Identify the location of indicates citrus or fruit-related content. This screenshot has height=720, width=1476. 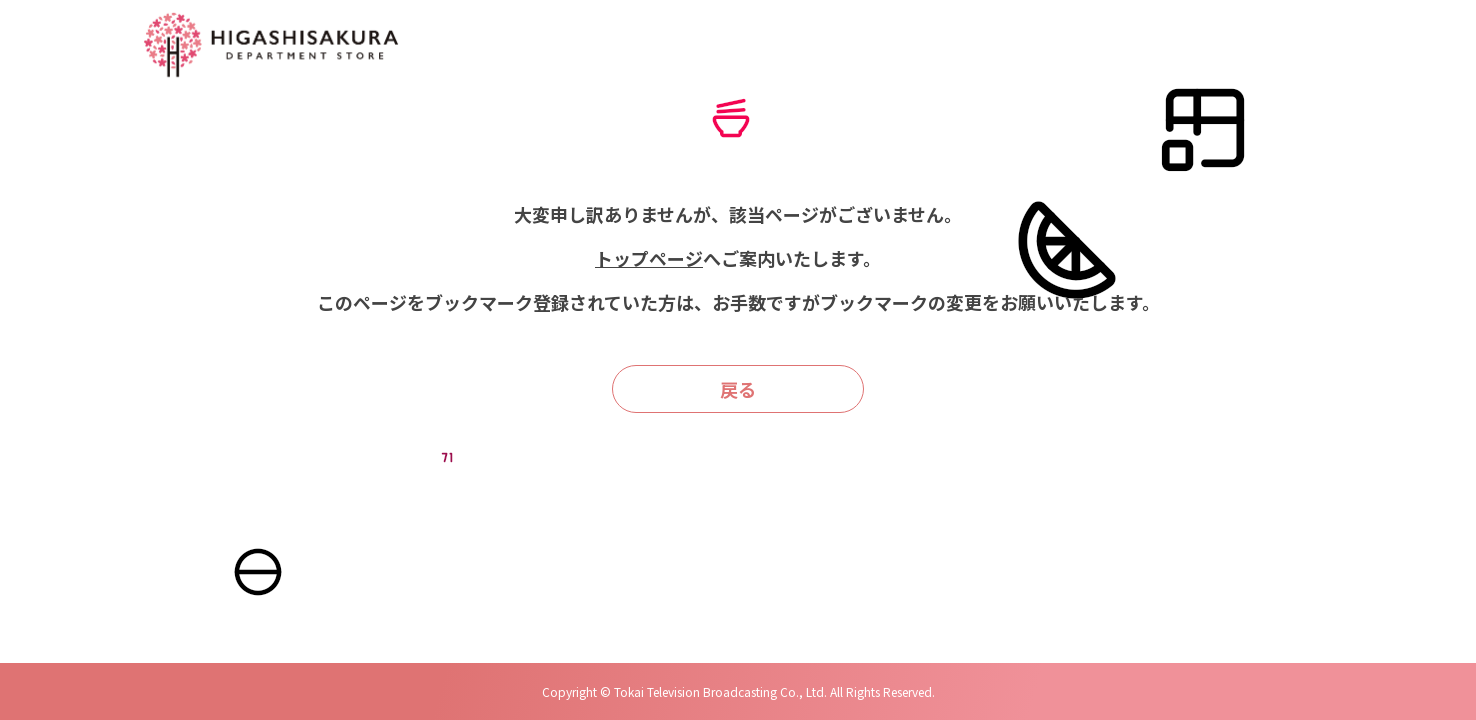
(1067, 250).